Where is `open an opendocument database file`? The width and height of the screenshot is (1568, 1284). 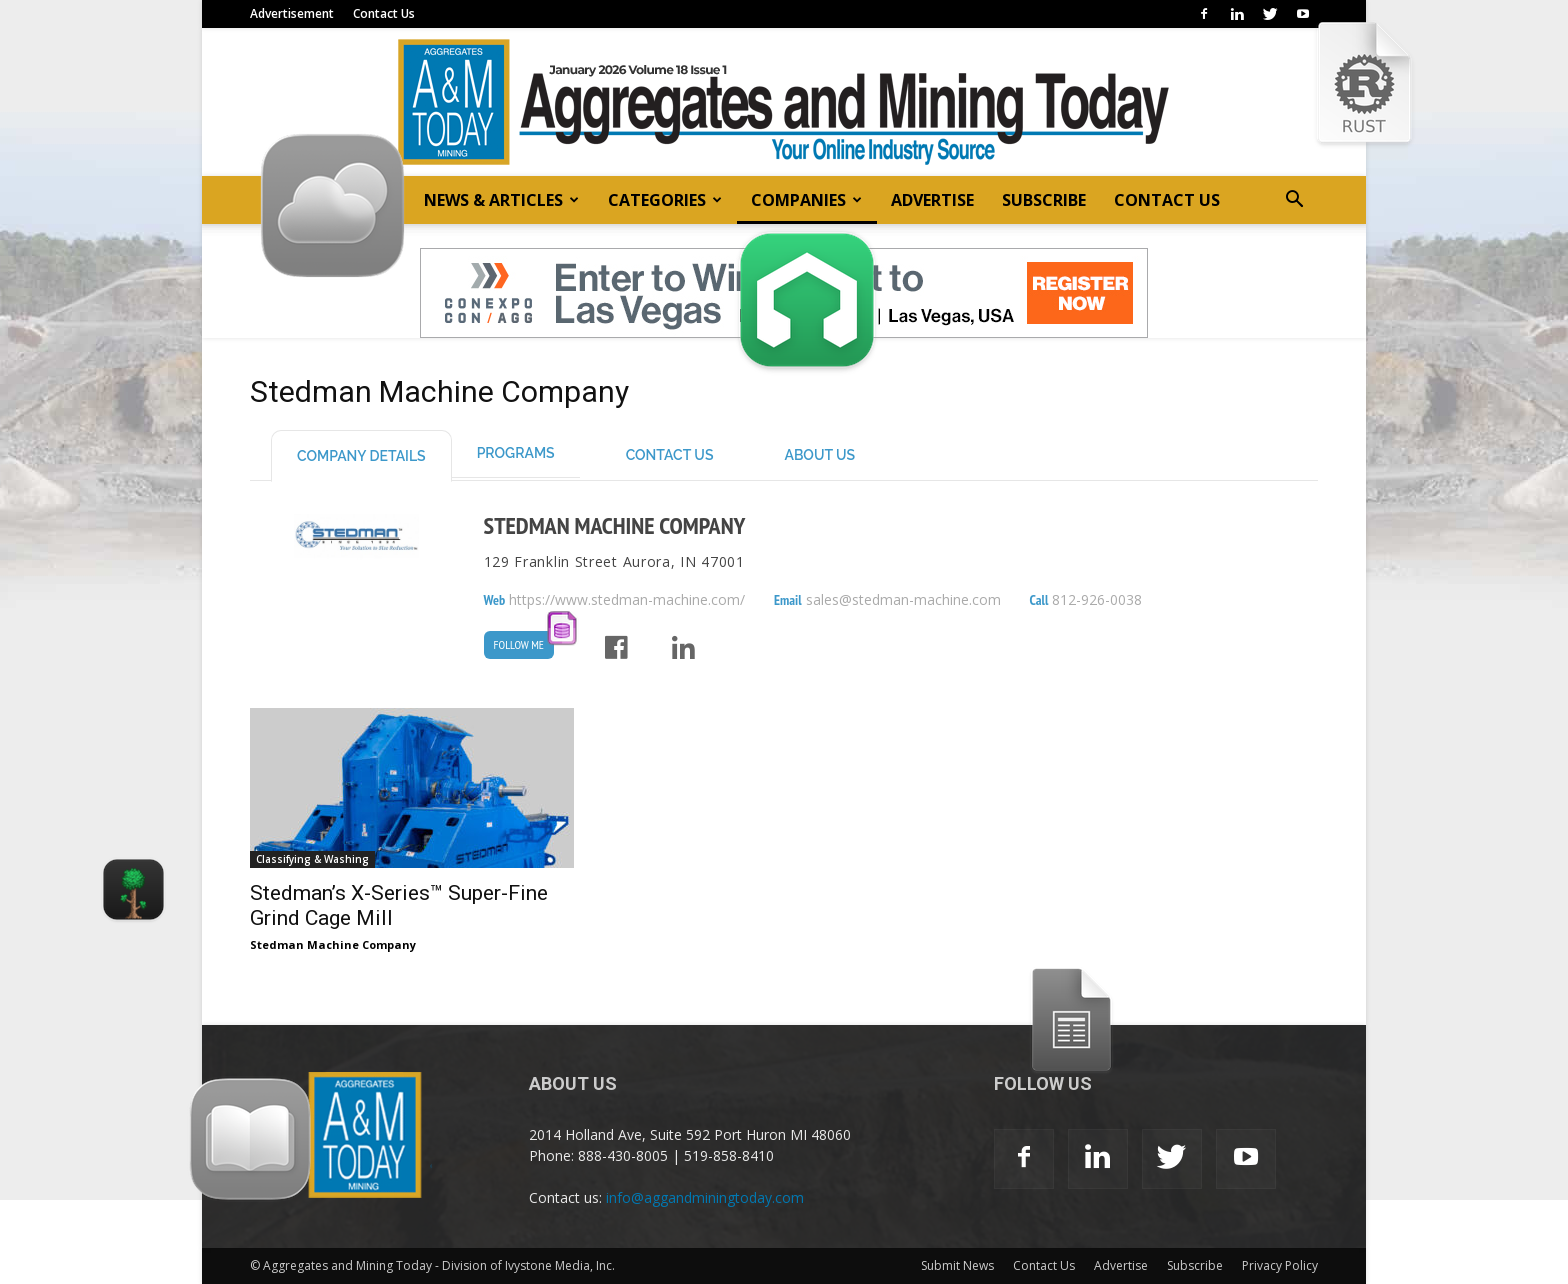
open an opendocument database file is located at coordinates (562, 628).